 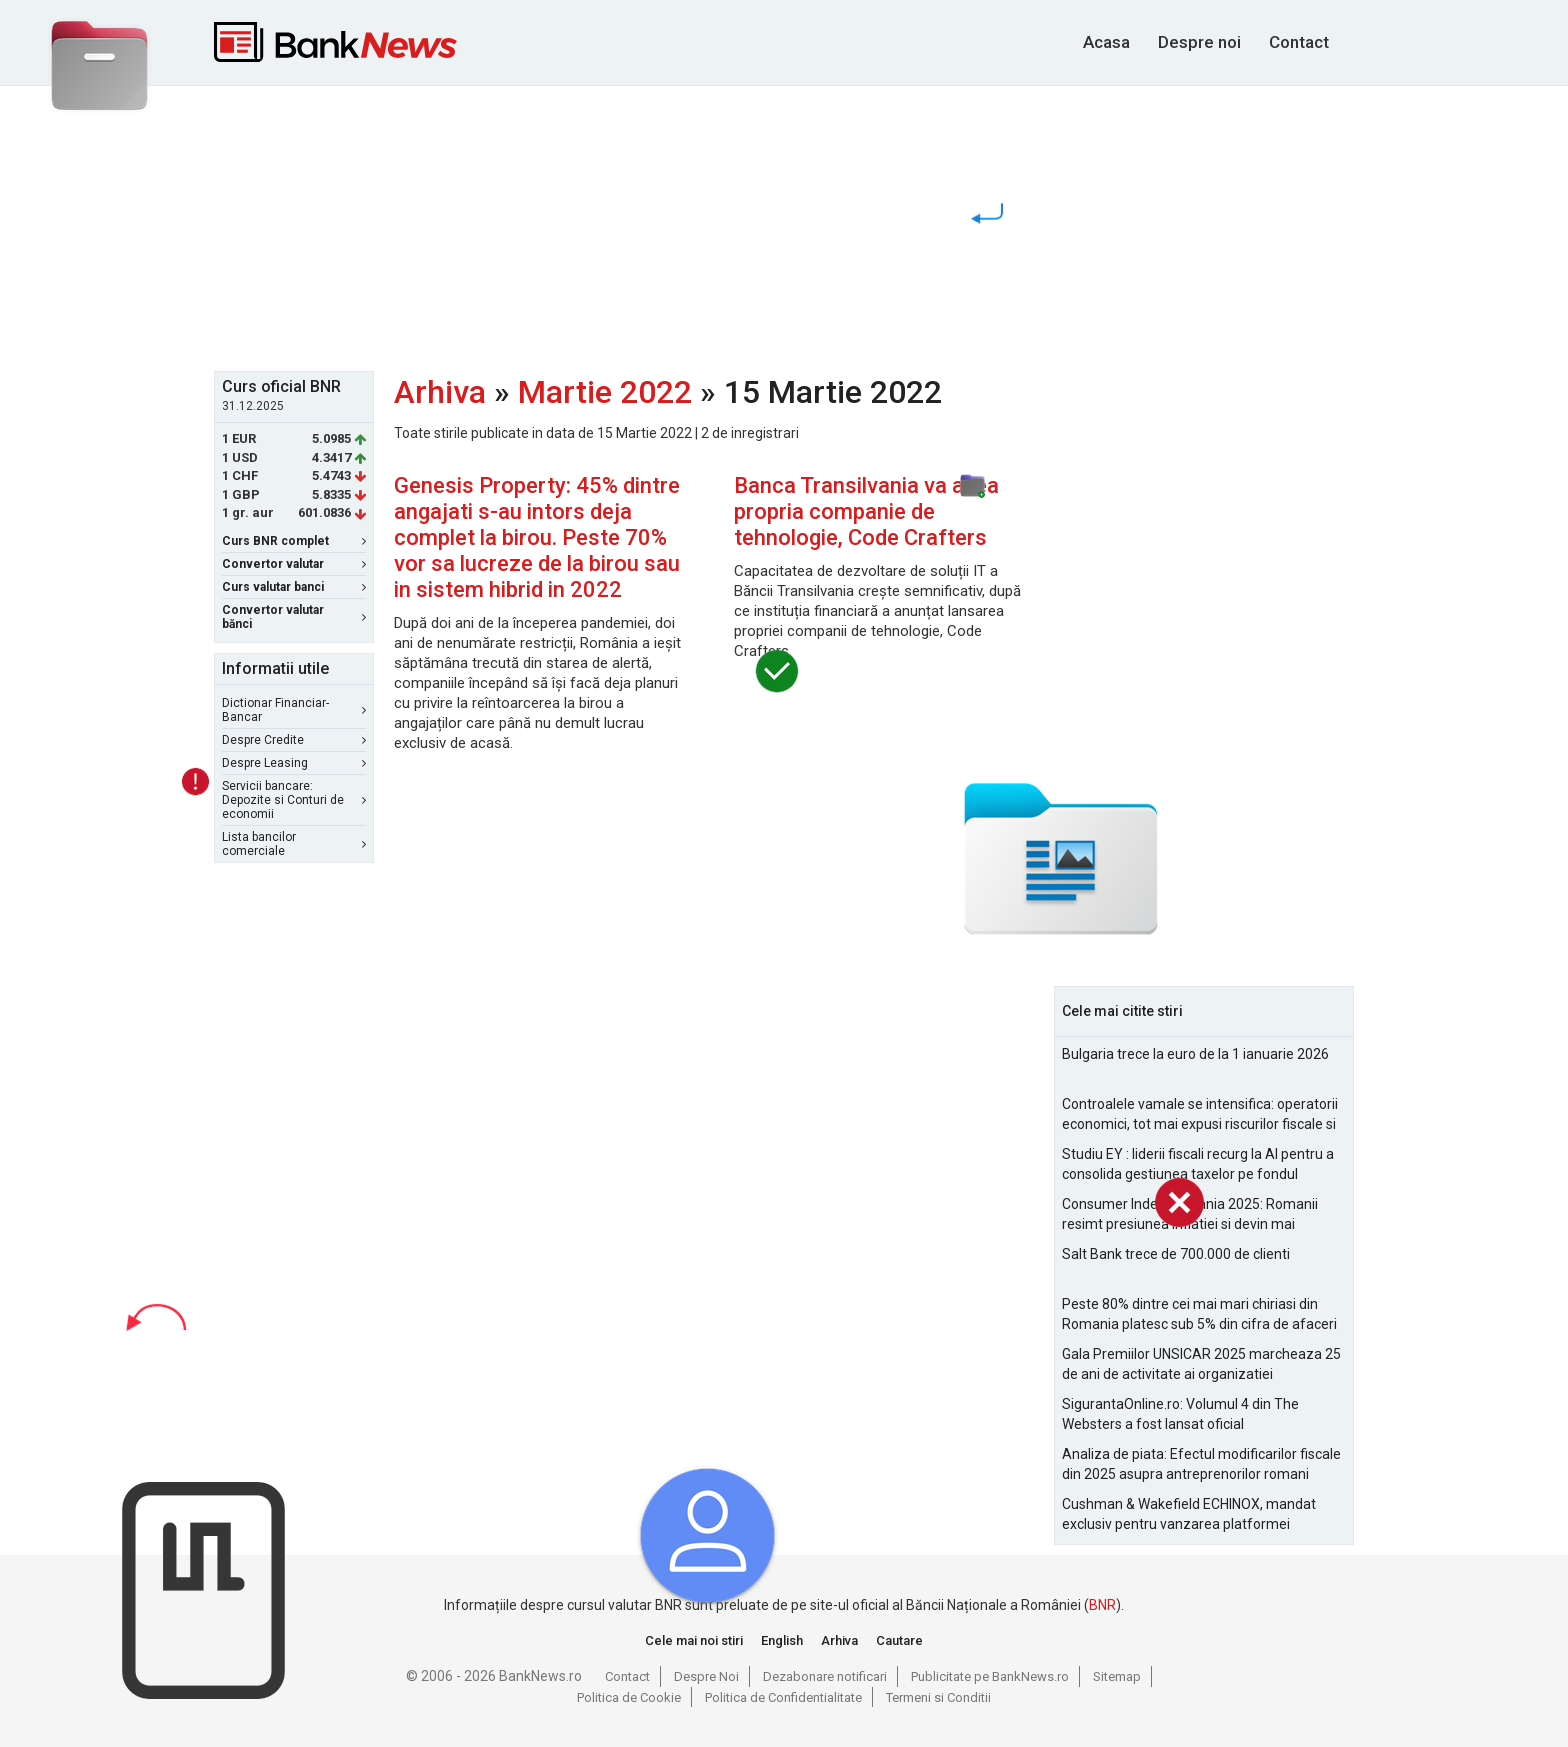 What do you see at coordinates (156, 1317) in the screenshot?
I see `undo the last action` at bounding box center [156, 1317].